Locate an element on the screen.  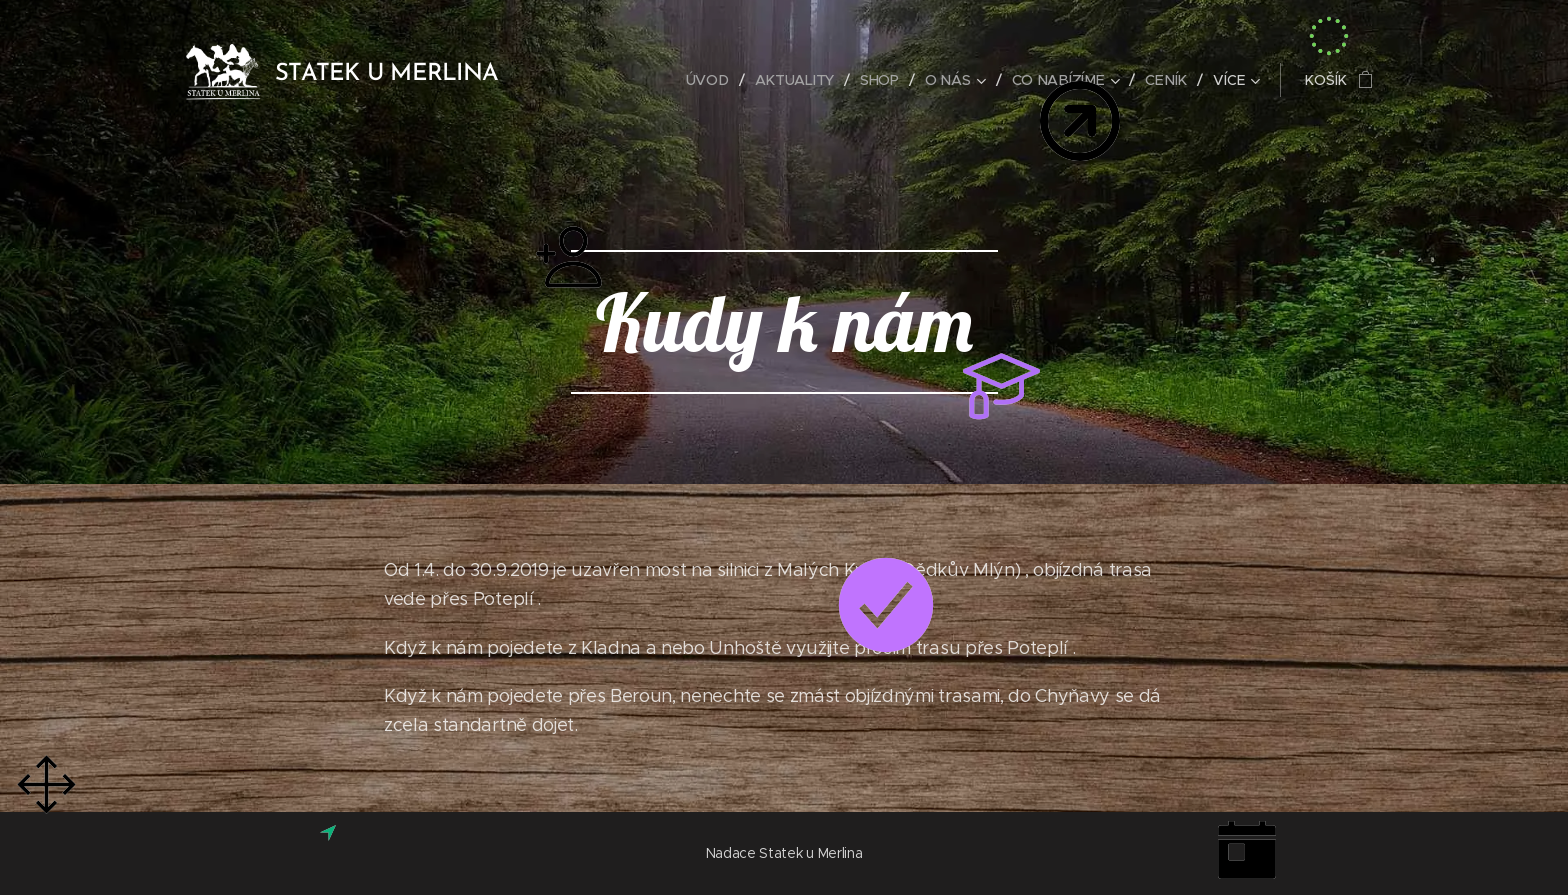
access educational resources or tutorials is located at coordinates (1001, 385).